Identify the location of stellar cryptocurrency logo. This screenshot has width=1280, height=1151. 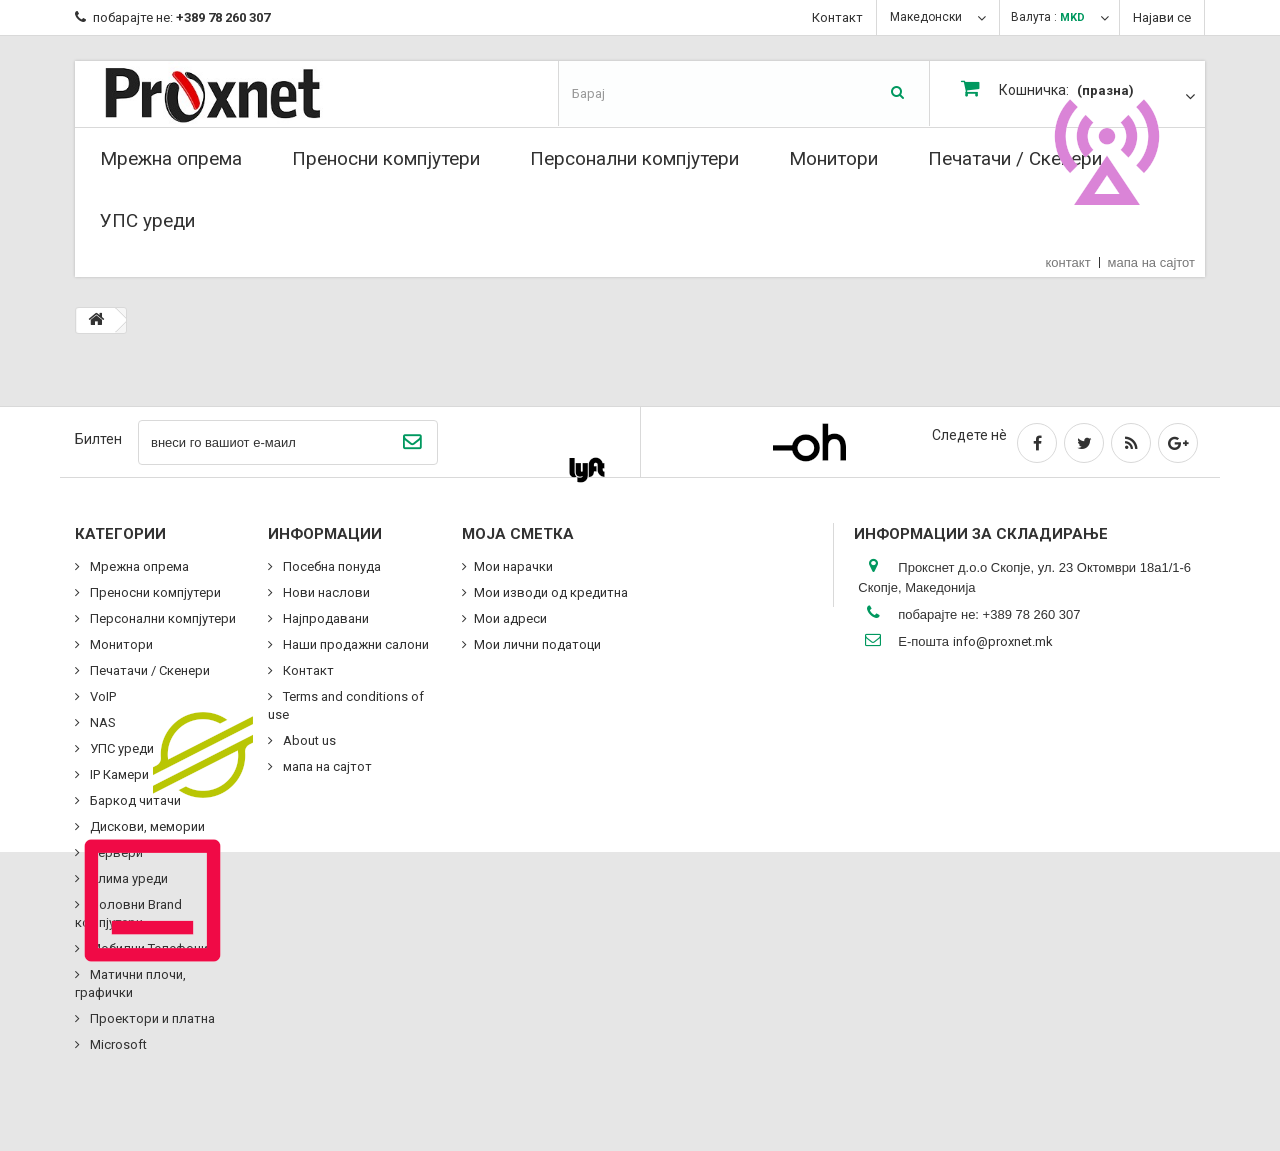
(203, 755).